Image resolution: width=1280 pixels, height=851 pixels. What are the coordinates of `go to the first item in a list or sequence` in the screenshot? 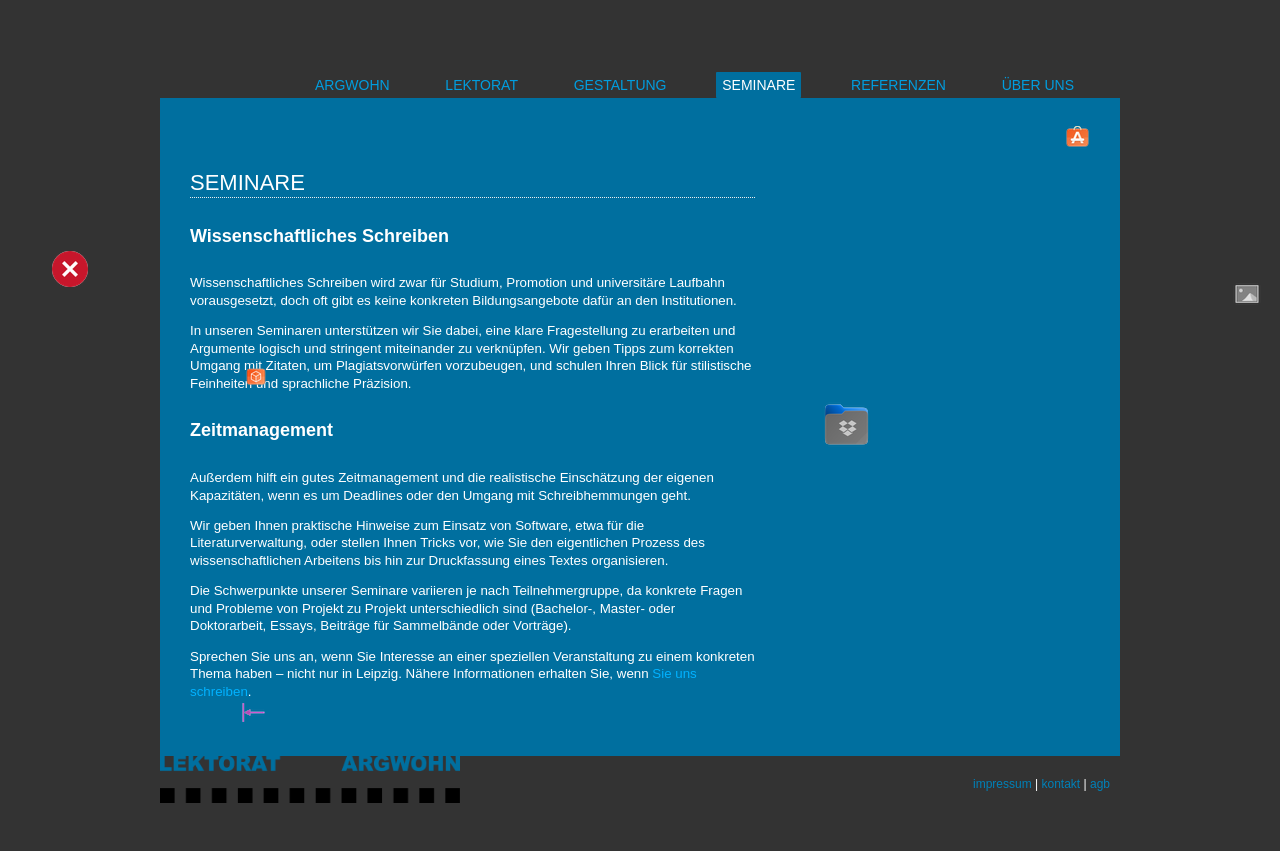 It's located at (253, 712).